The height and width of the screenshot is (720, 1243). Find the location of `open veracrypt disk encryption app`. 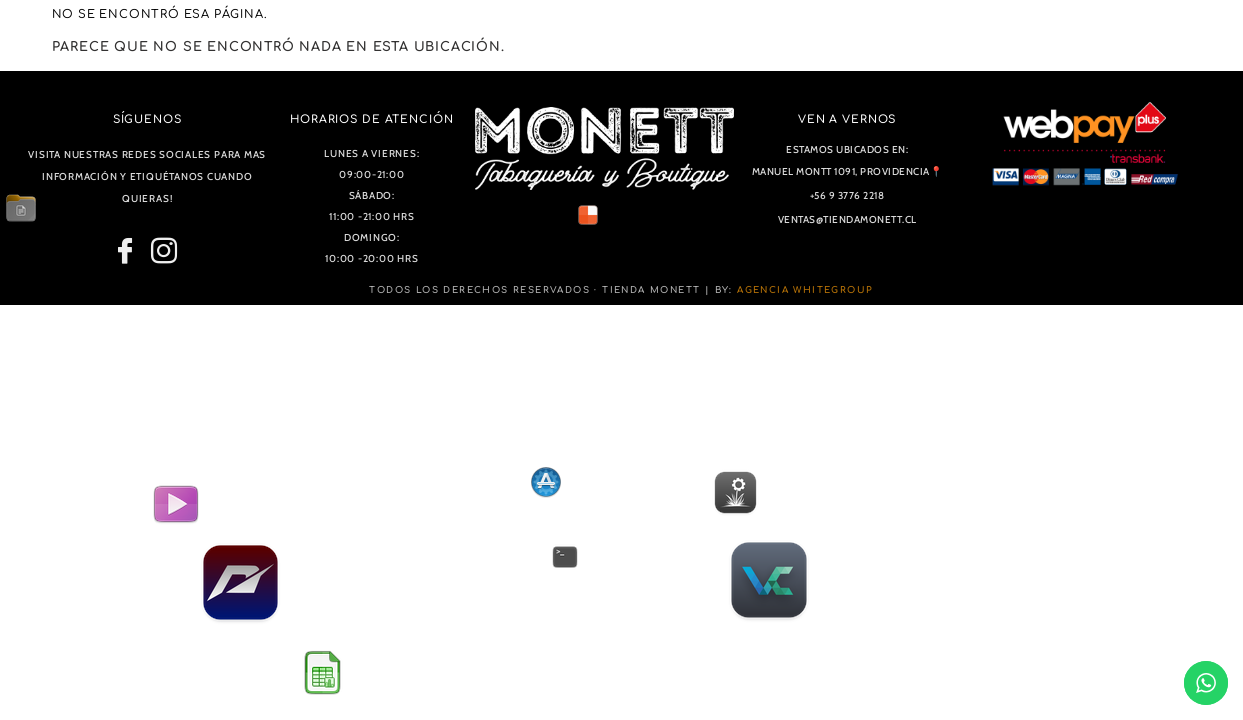

open veracrypt disk encryption app is located at coordinates (769, 580).